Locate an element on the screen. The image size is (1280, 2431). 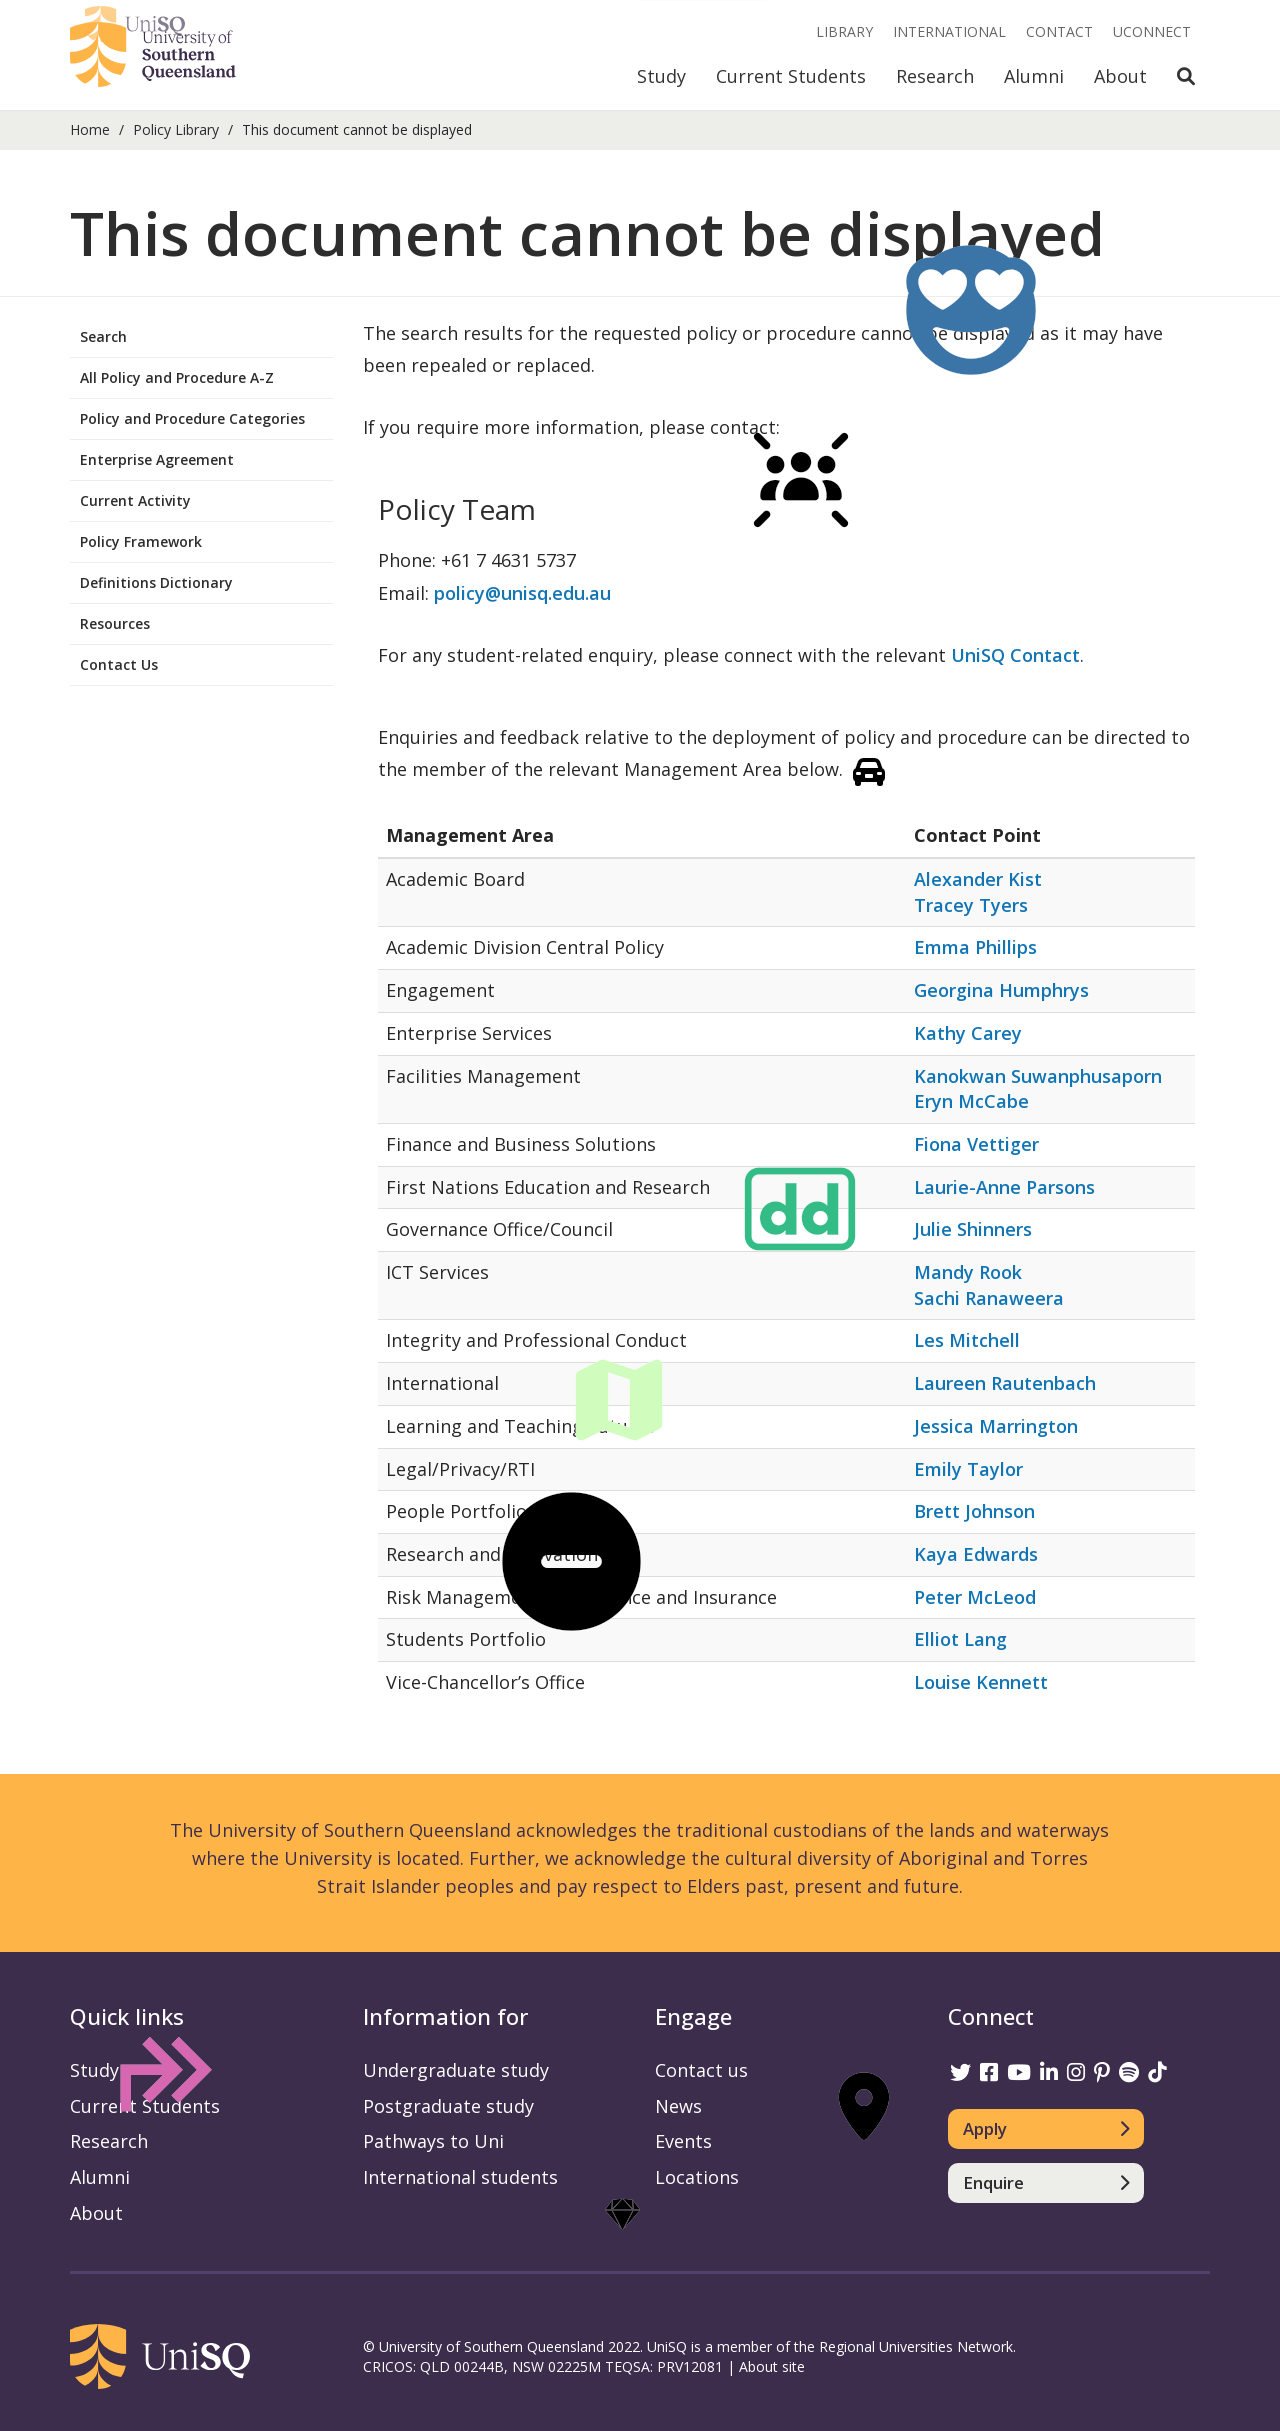
view current location on map is located at coordinates (864, 2106).